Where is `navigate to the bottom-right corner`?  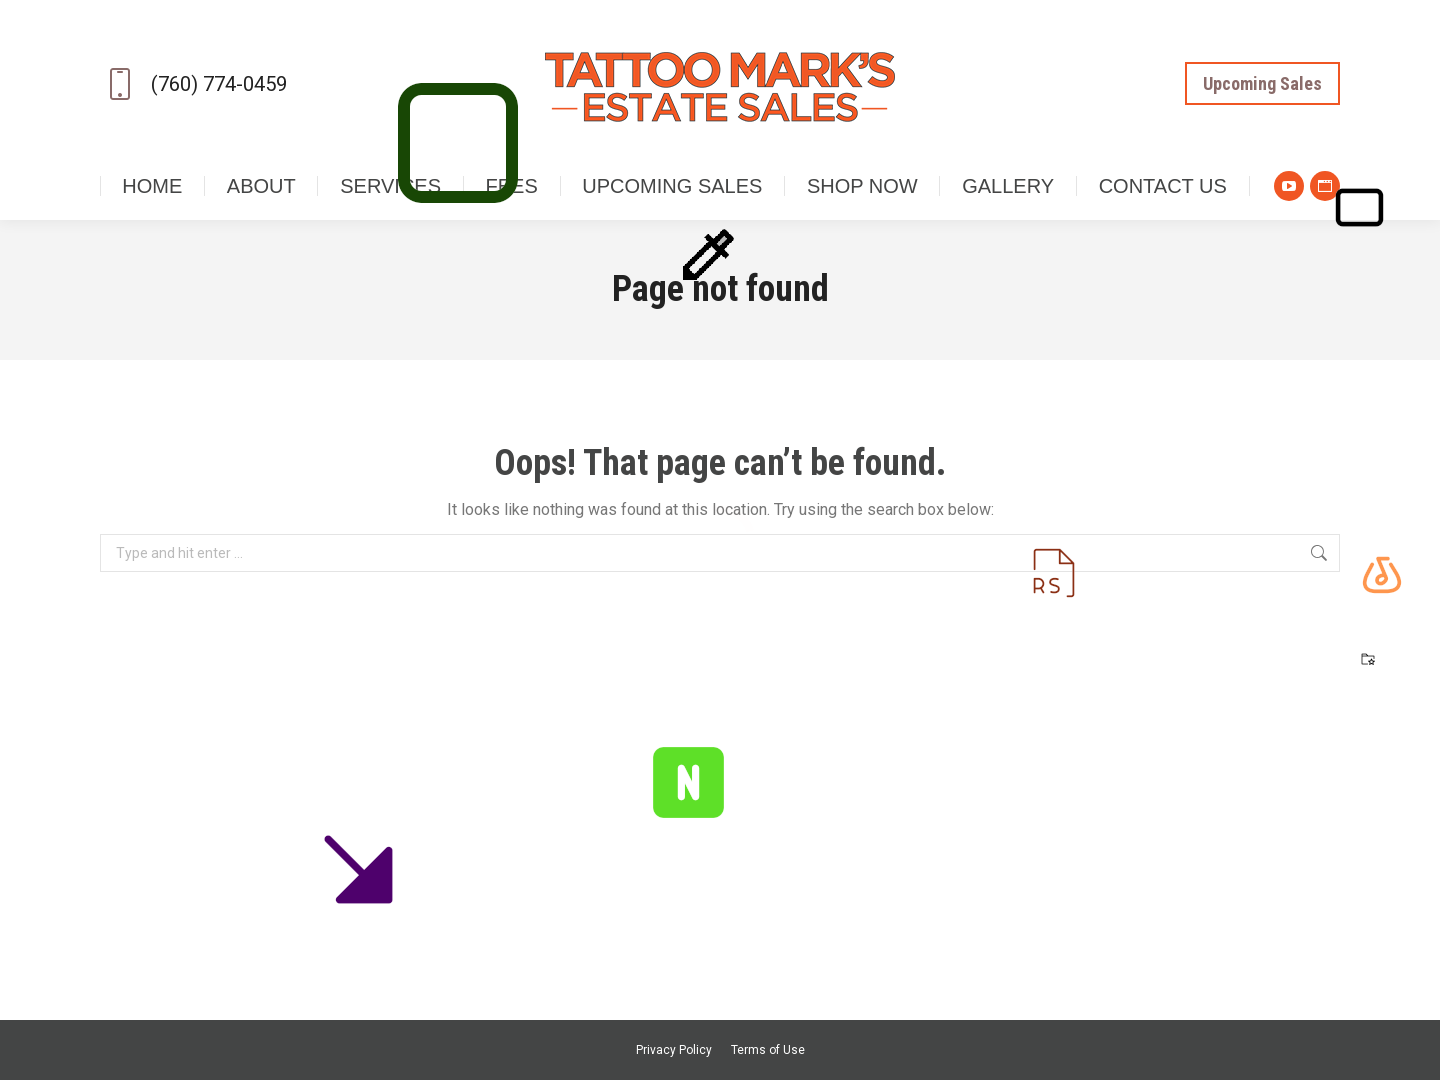 navigate to the bottom-right corner is located at coordinates (358, 869).